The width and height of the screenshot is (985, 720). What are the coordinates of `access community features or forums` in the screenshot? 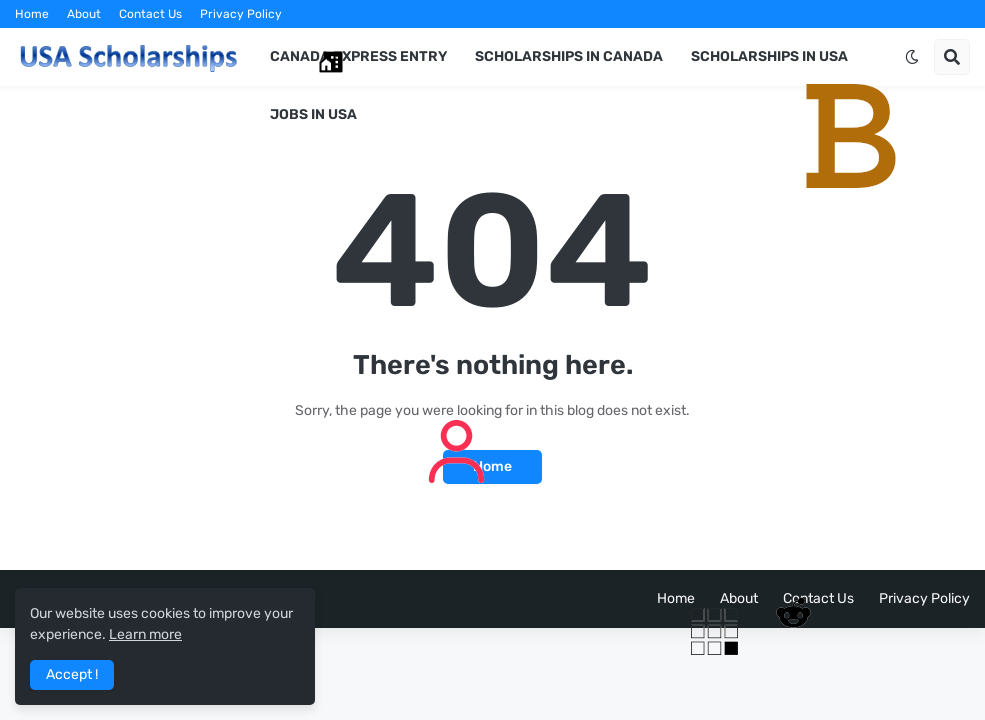 It's located at (331, 62).